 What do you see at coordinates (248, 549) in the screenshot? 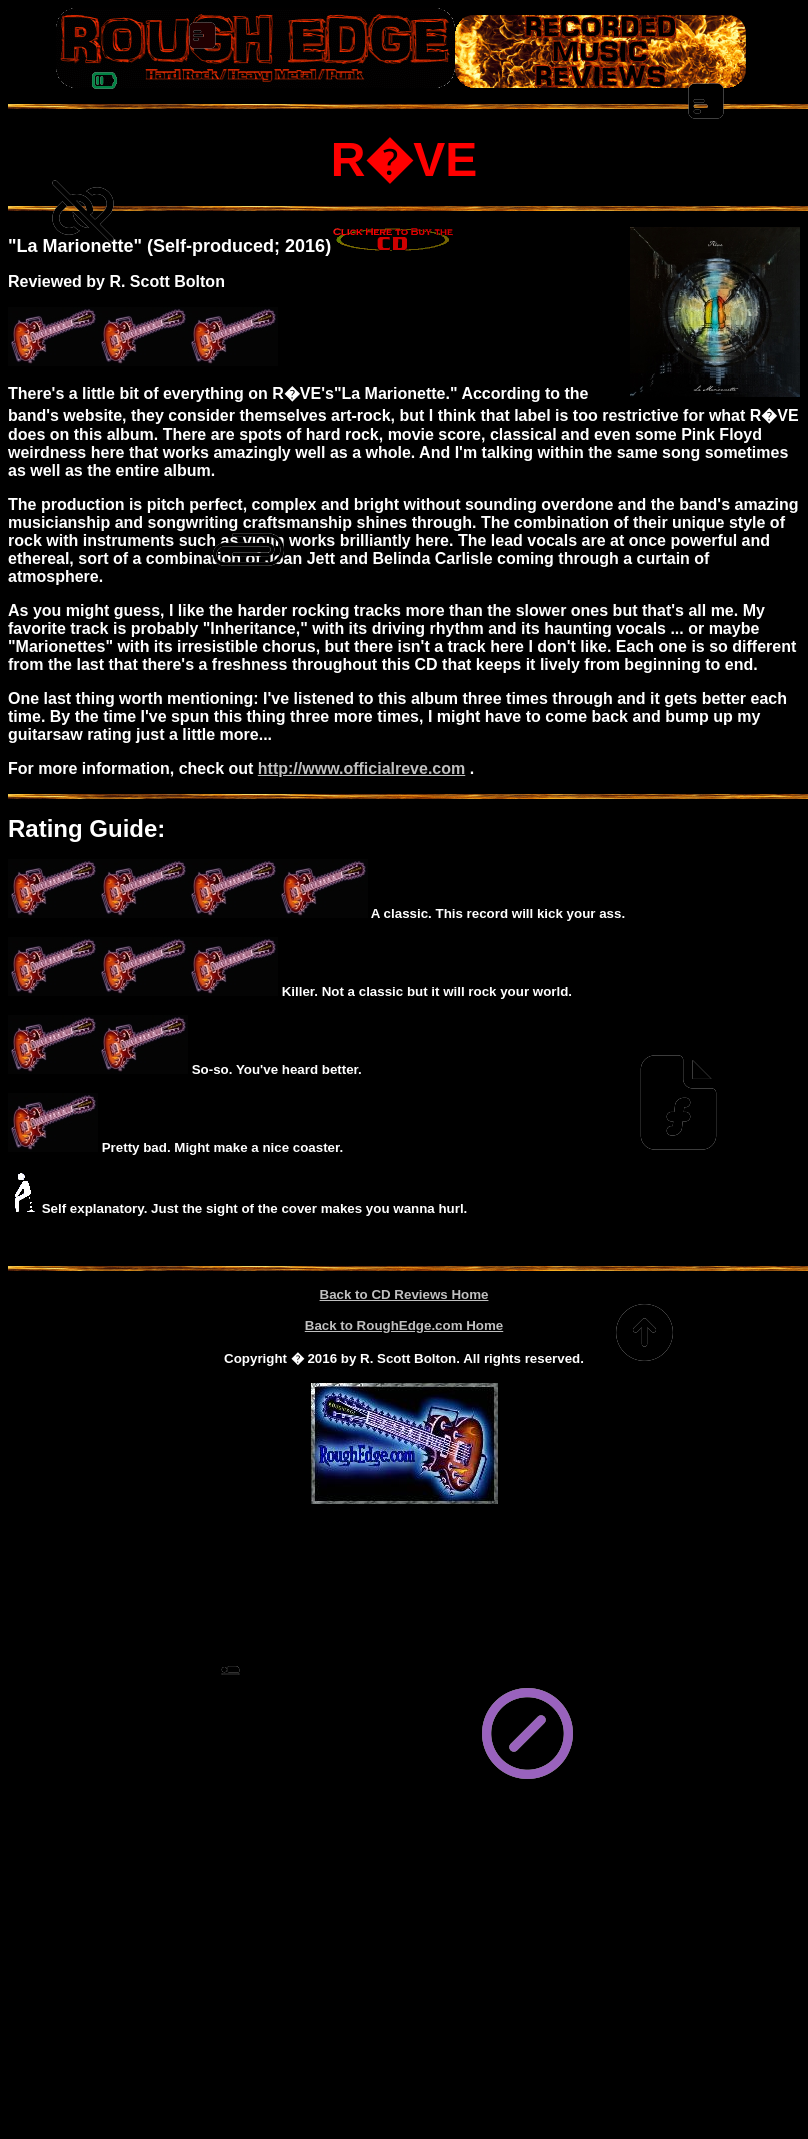
I see `attach a file to your message` at bounding box center [248, 549].